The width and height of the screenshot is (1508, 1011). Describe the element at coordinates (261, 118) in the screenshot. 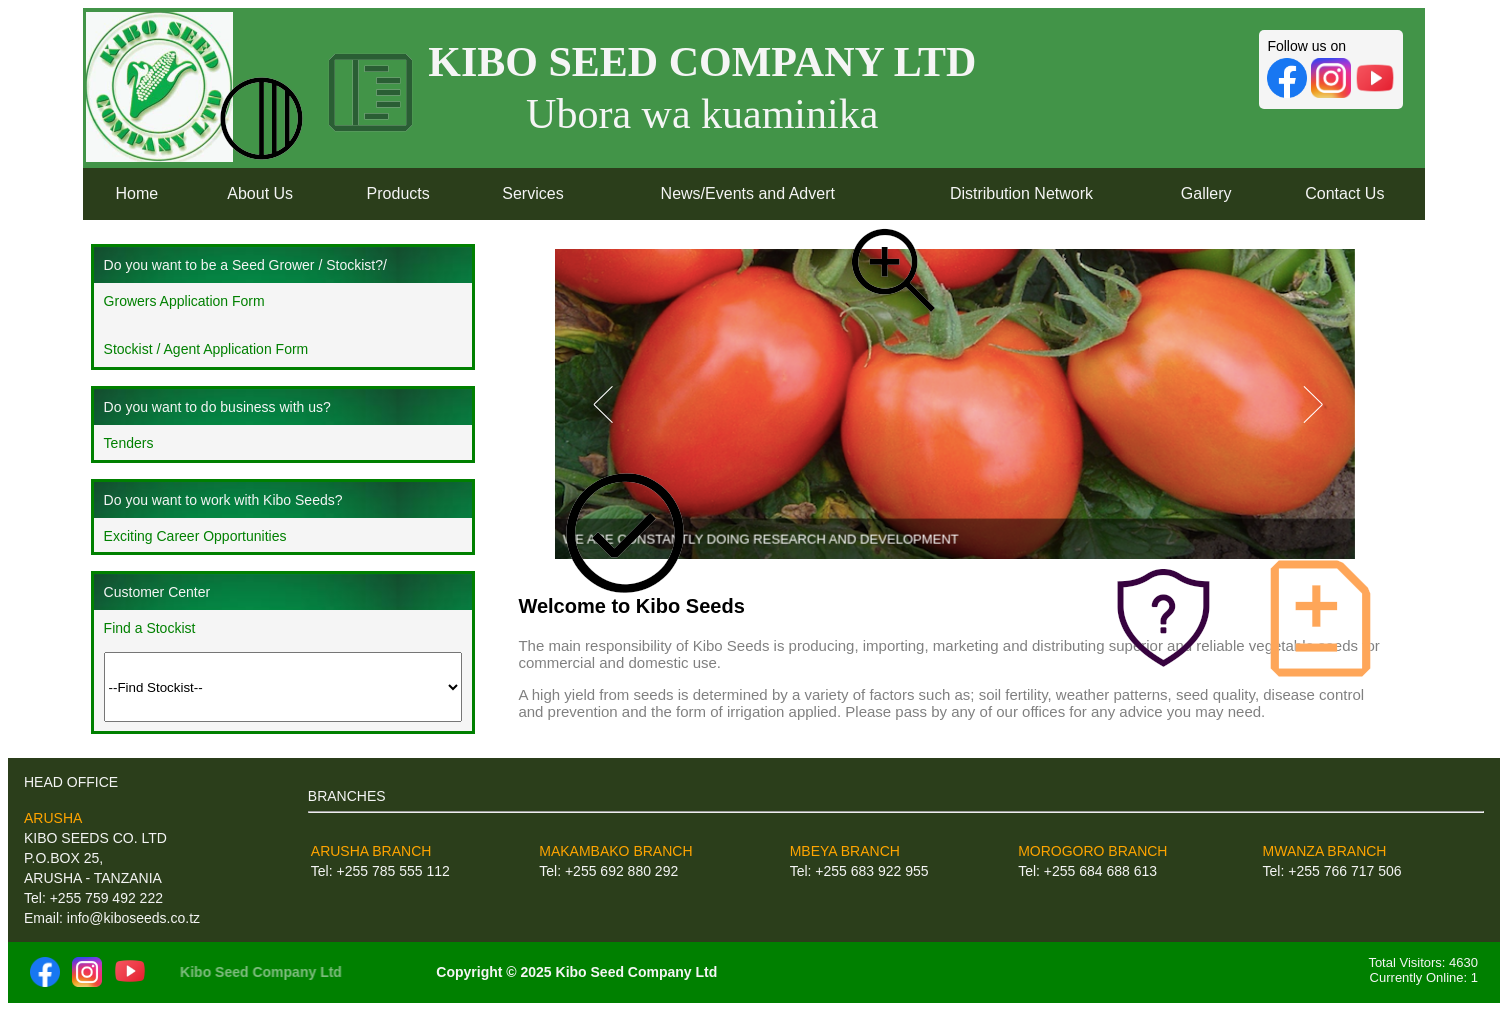

I see `adjust display contrast settings` at that location.